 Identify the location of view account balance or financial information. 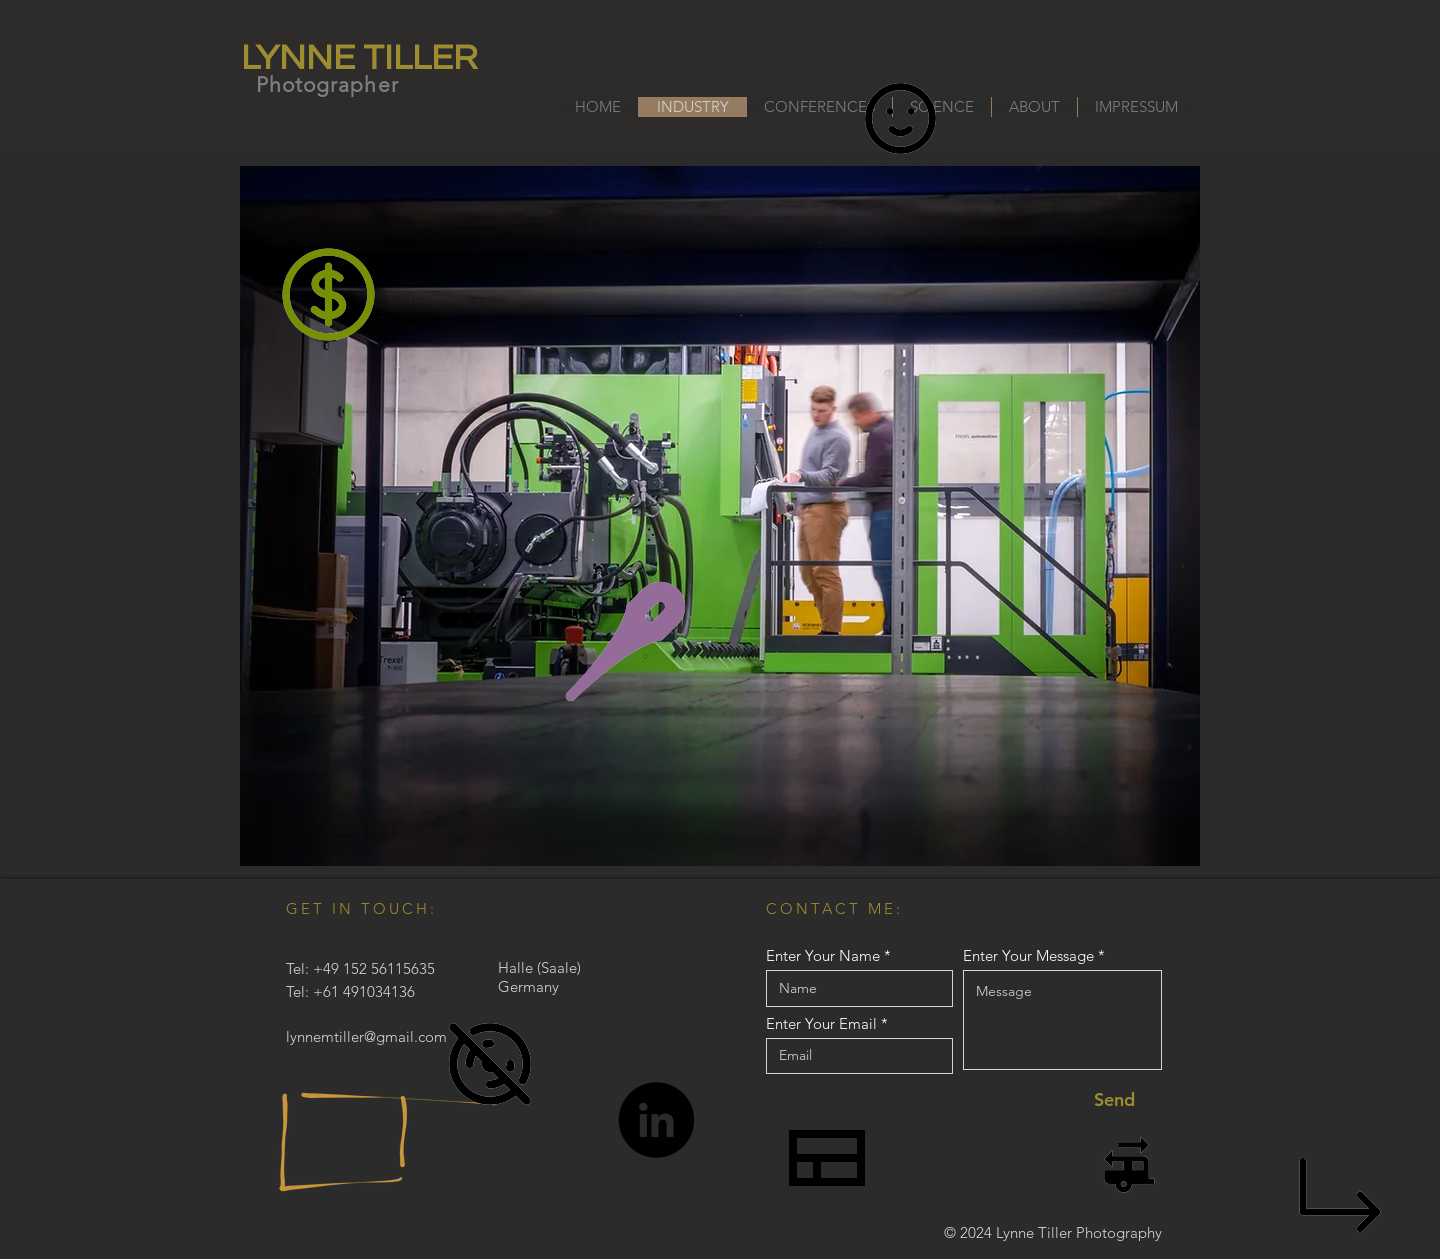
(328, 294).